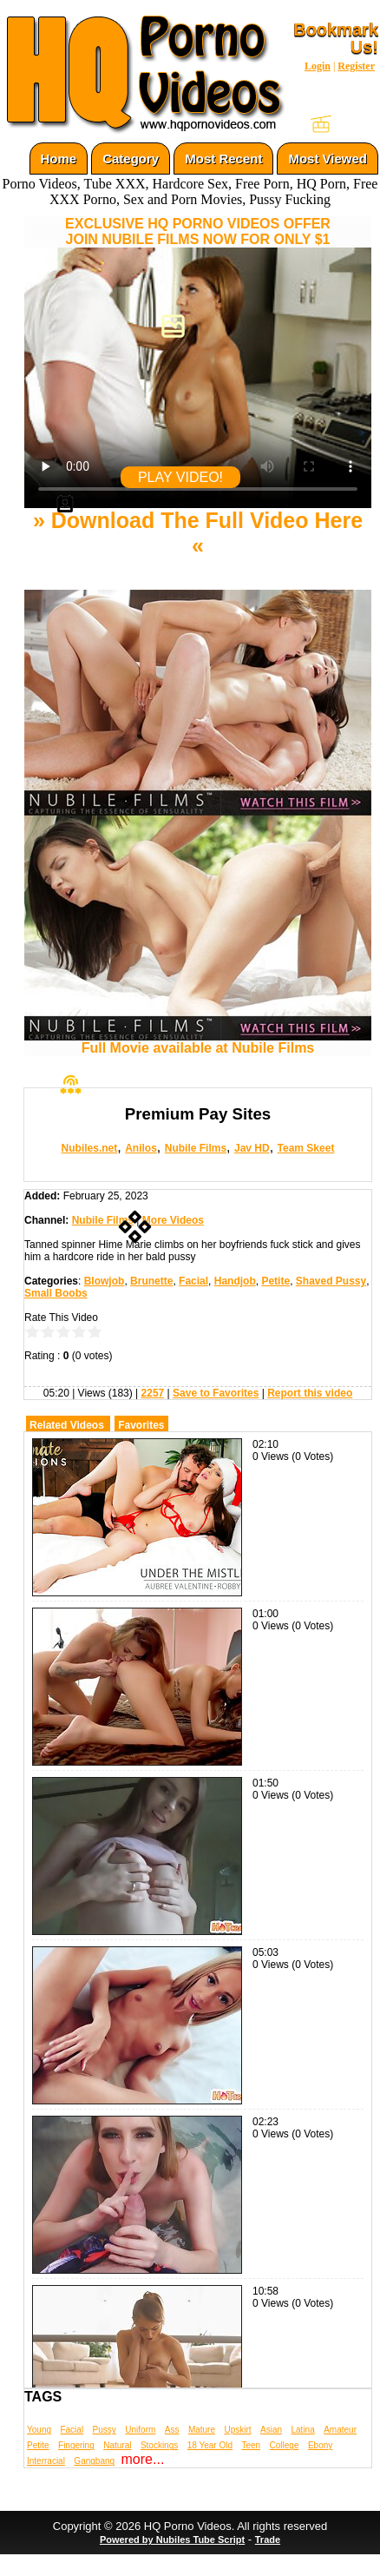  I want to click on enable fingerprint authentication, so click(70, 1083).